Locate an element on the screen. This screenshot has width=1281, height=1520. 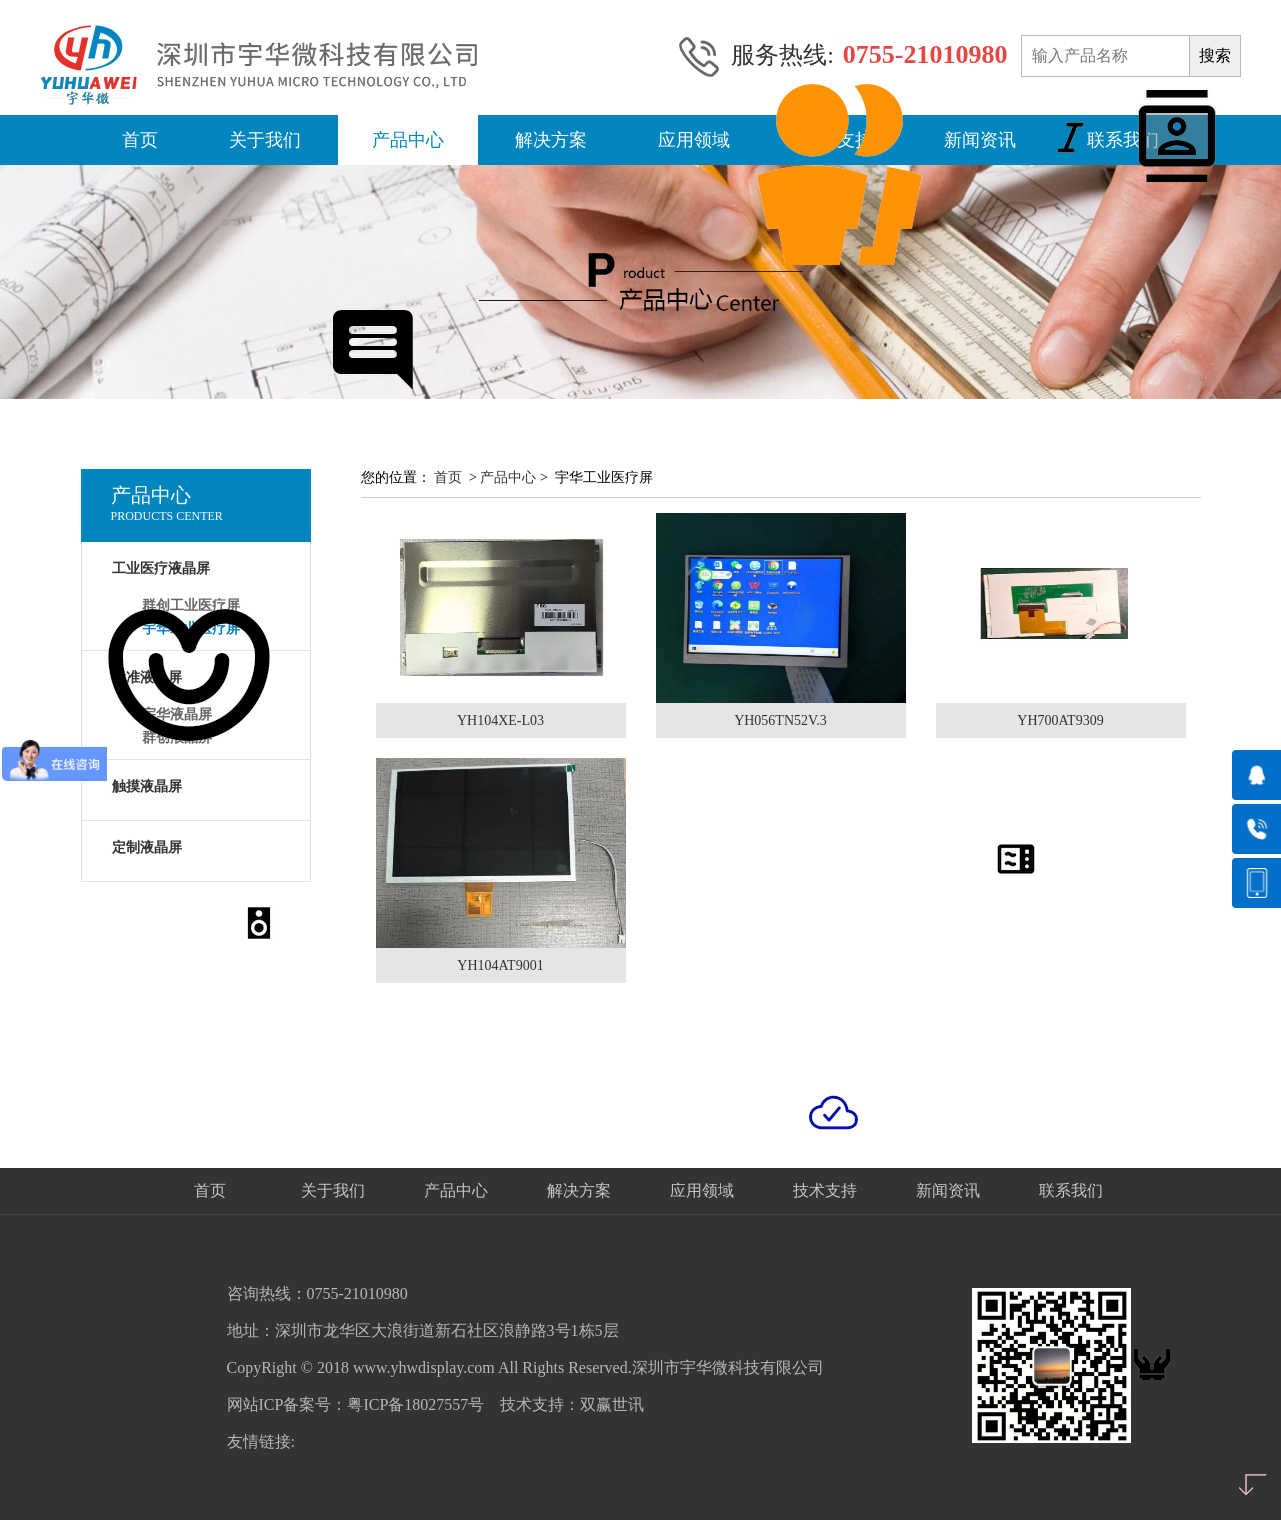
open comments section is located at coordinates (373, 350).